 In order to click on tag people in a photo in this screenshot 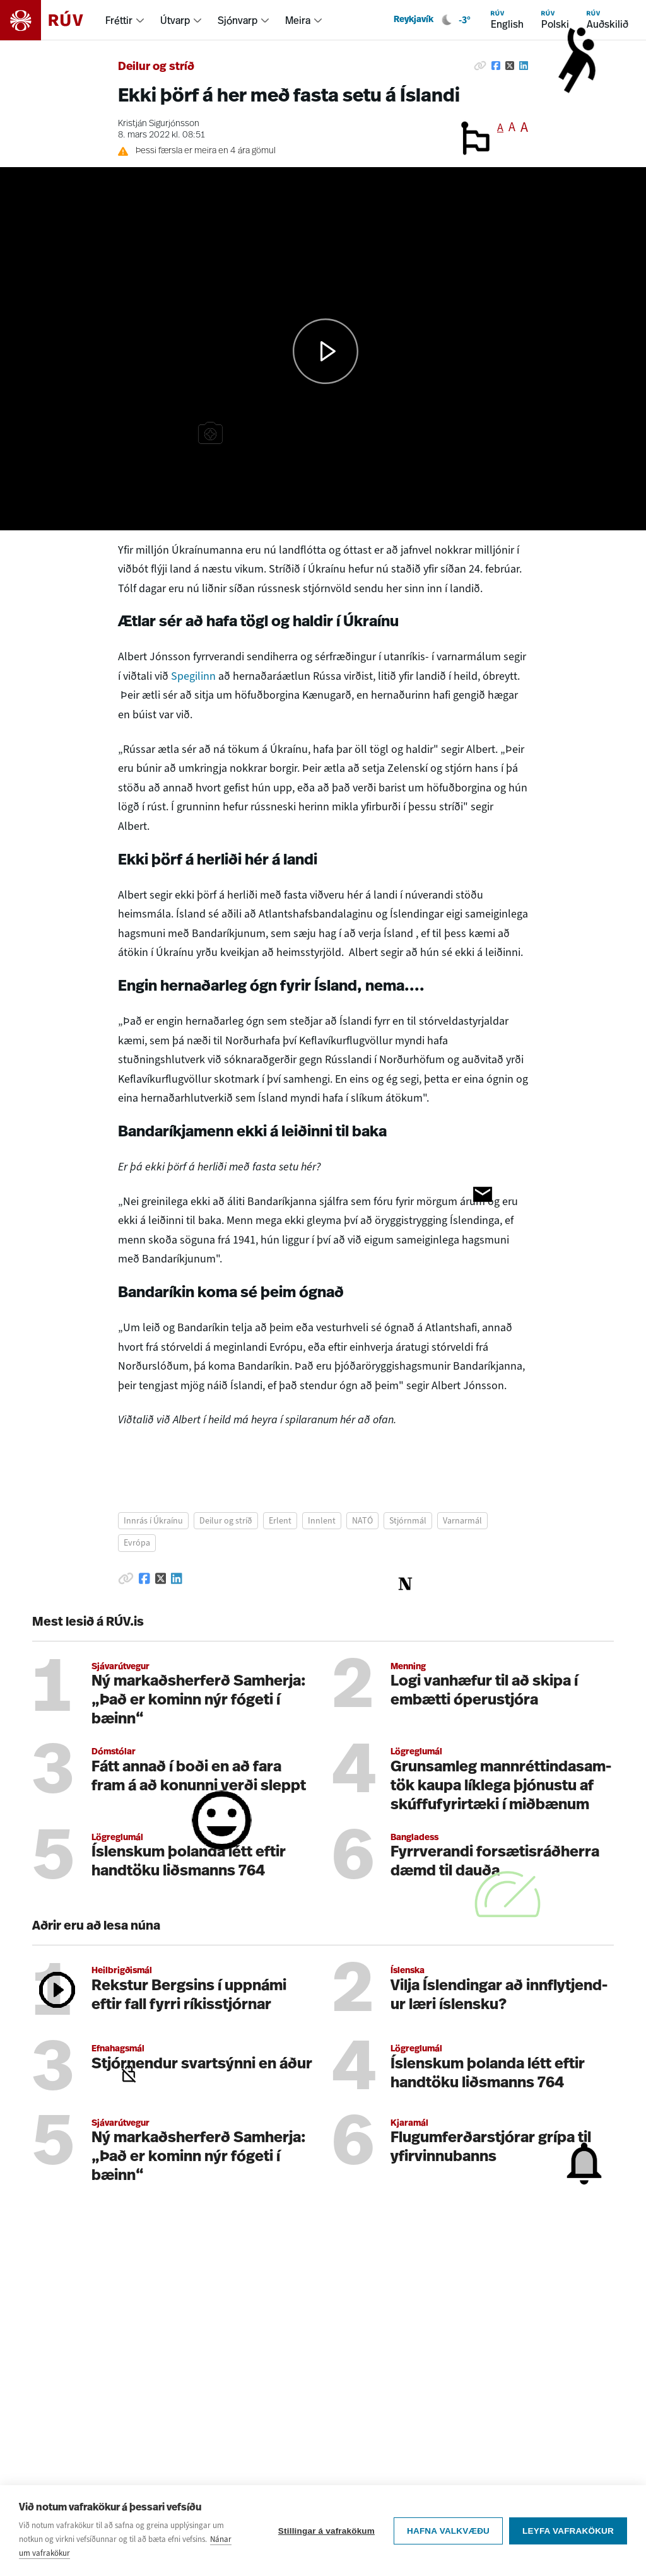, I will do `click(221, 1820)`.